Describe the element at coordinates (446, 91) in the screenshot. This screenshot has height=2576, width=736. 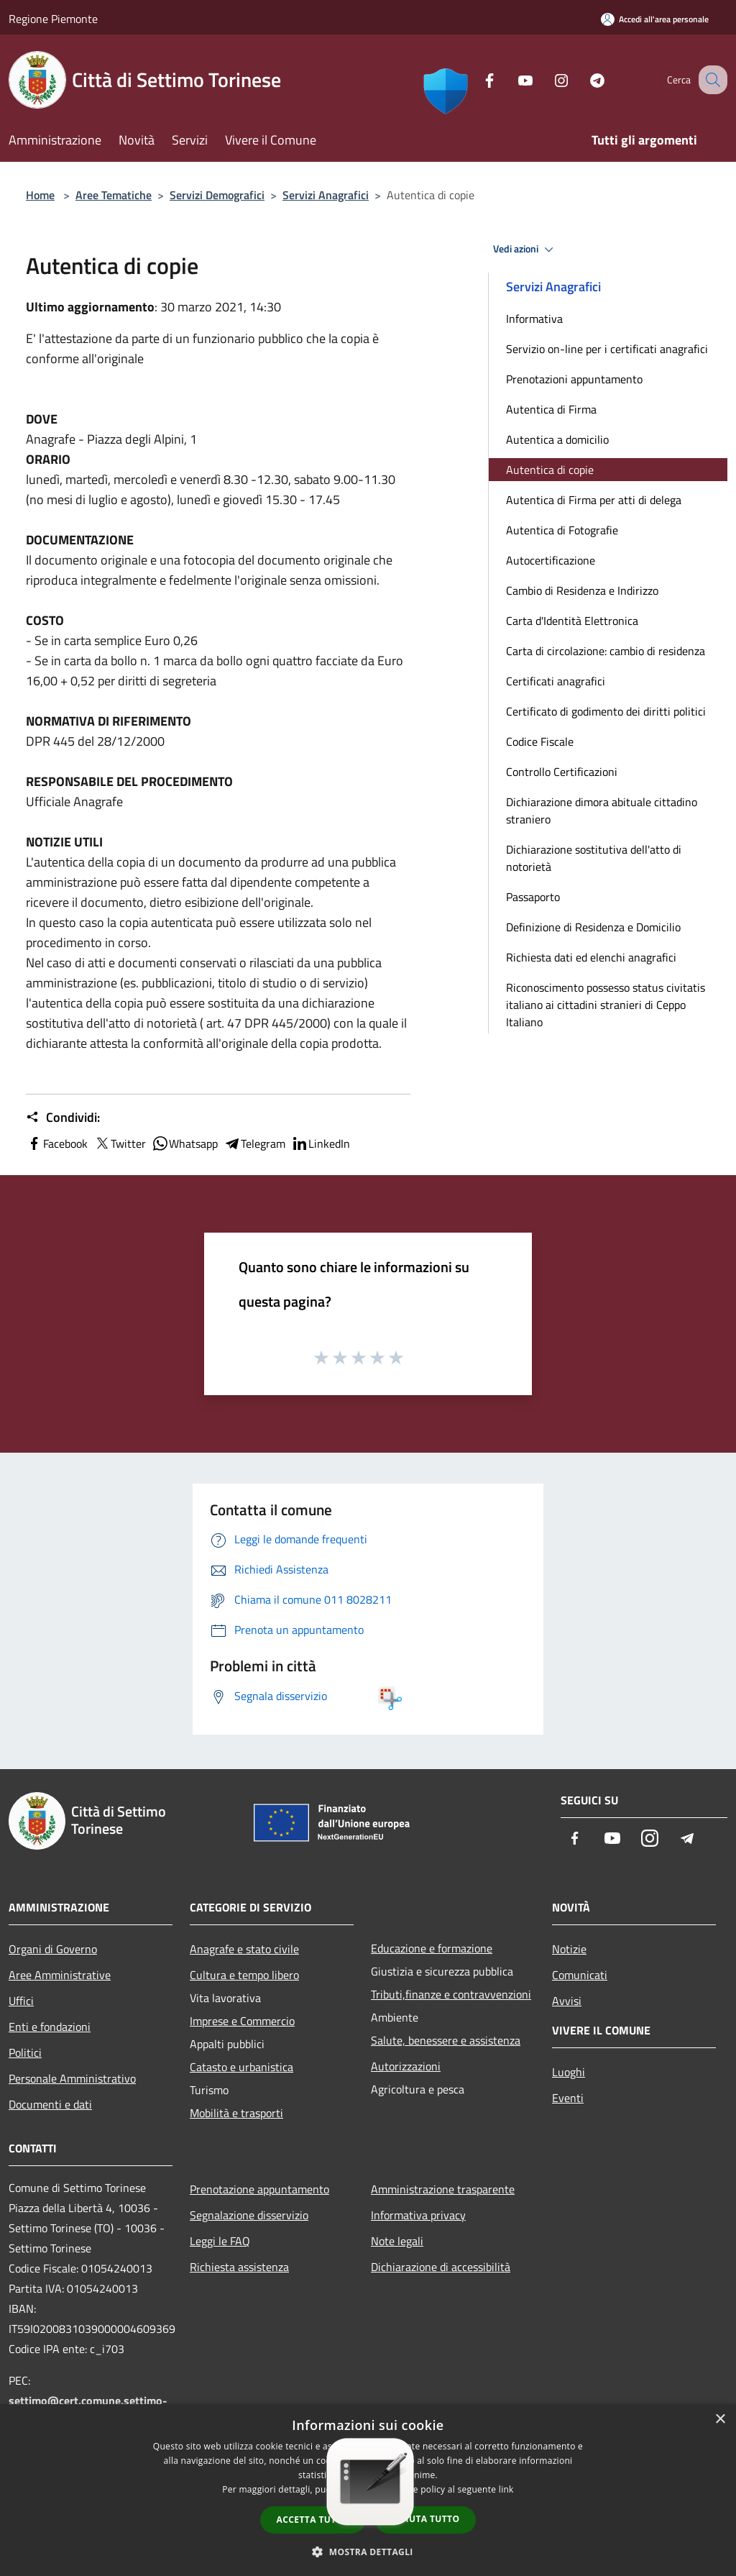
I see `windows defender security status` at that location.